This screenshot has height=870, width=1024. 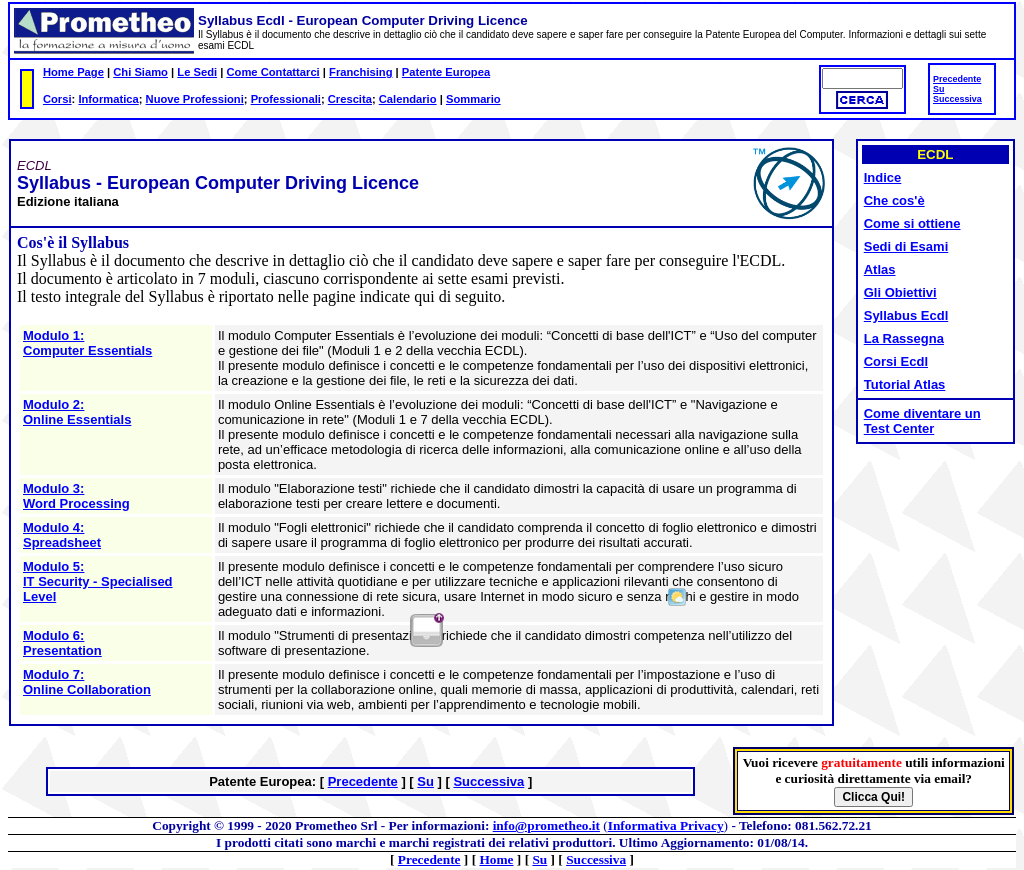 I want to click on open the weather application, so click(x=677, y=597).